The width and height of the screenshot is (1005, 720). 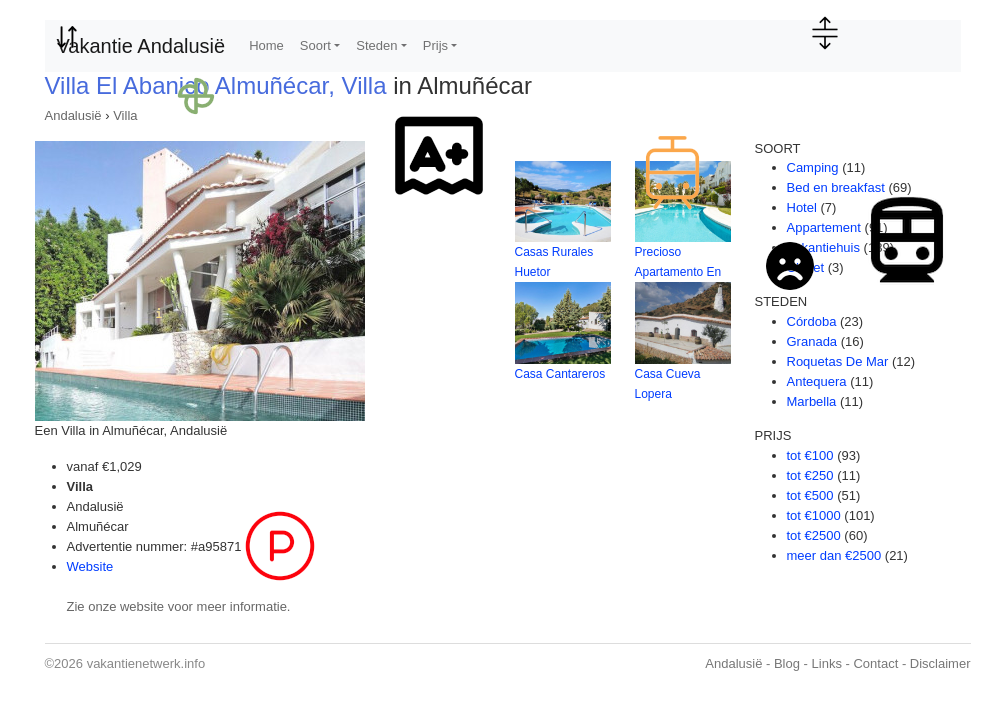 I want to click on sort items in ascending or descending order, so click(x=67, y=37).